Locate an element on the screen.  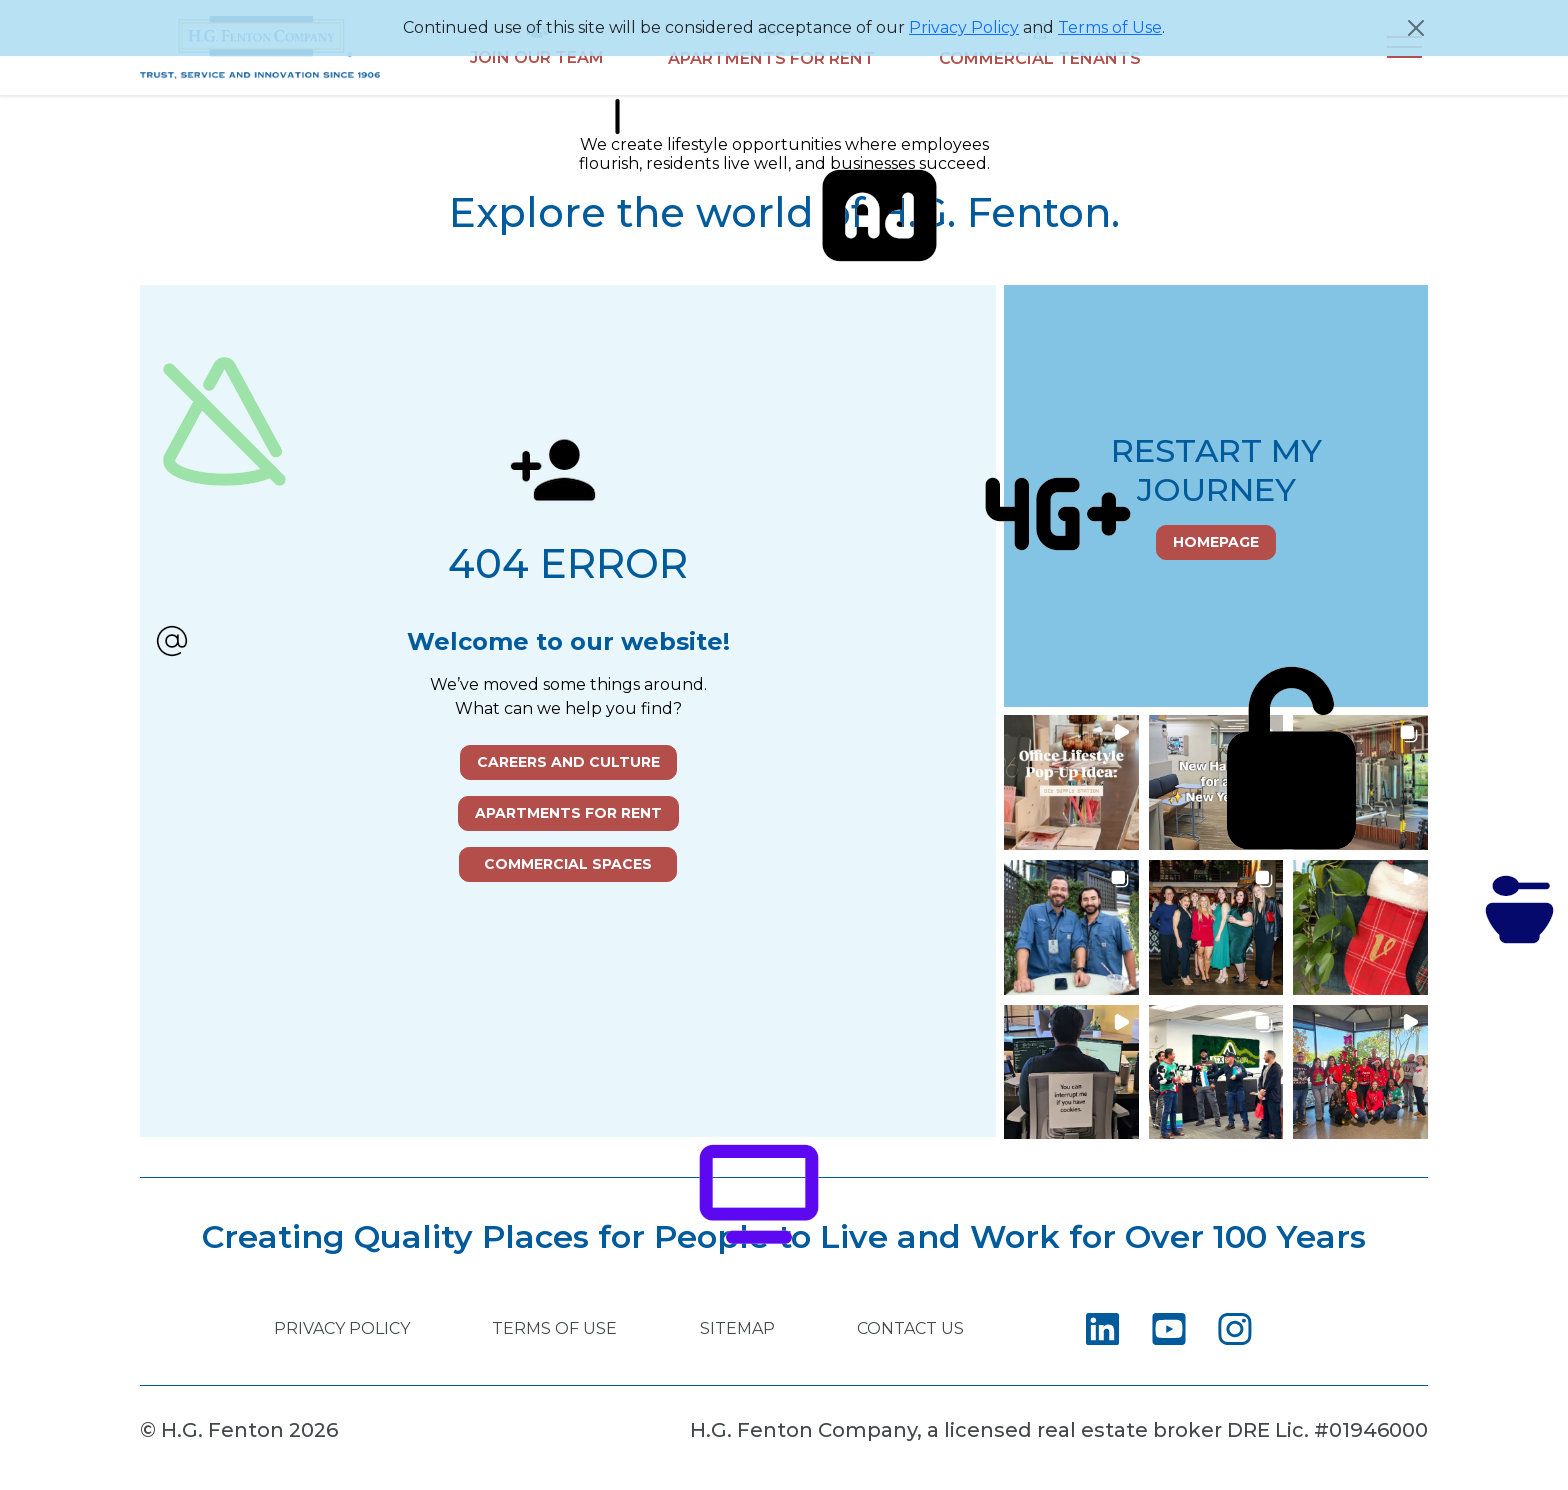
indicates a count of one is located at coordinates (617, 116).